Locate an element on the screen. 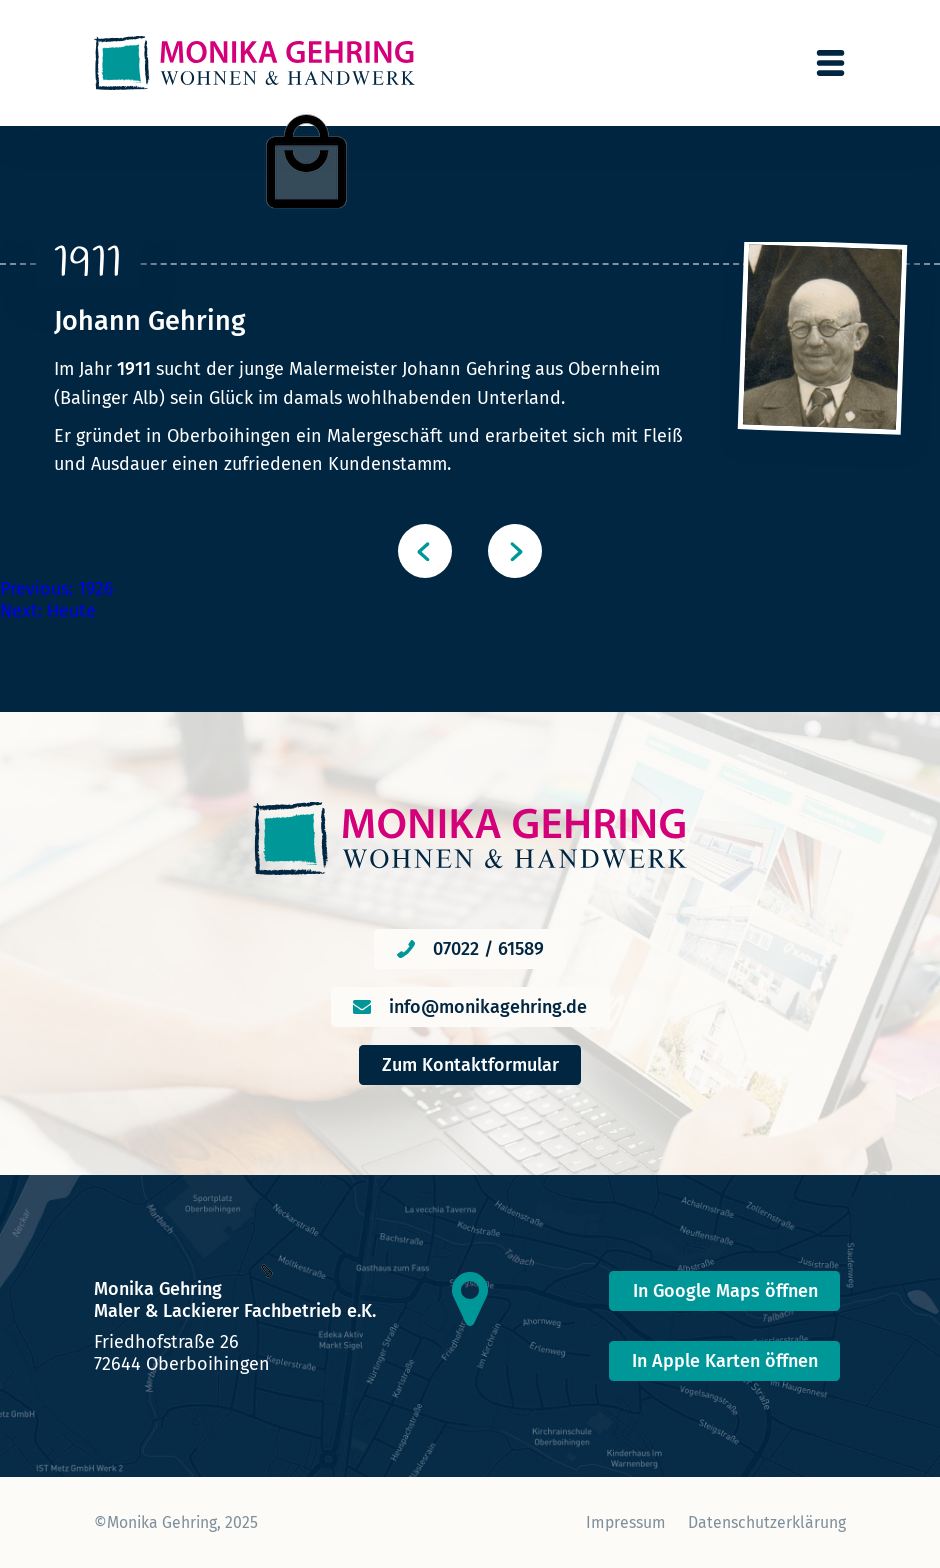 The width and height of the screenshot is (940, 1568). access shopping or retail features is located at coordinates (306, 163).